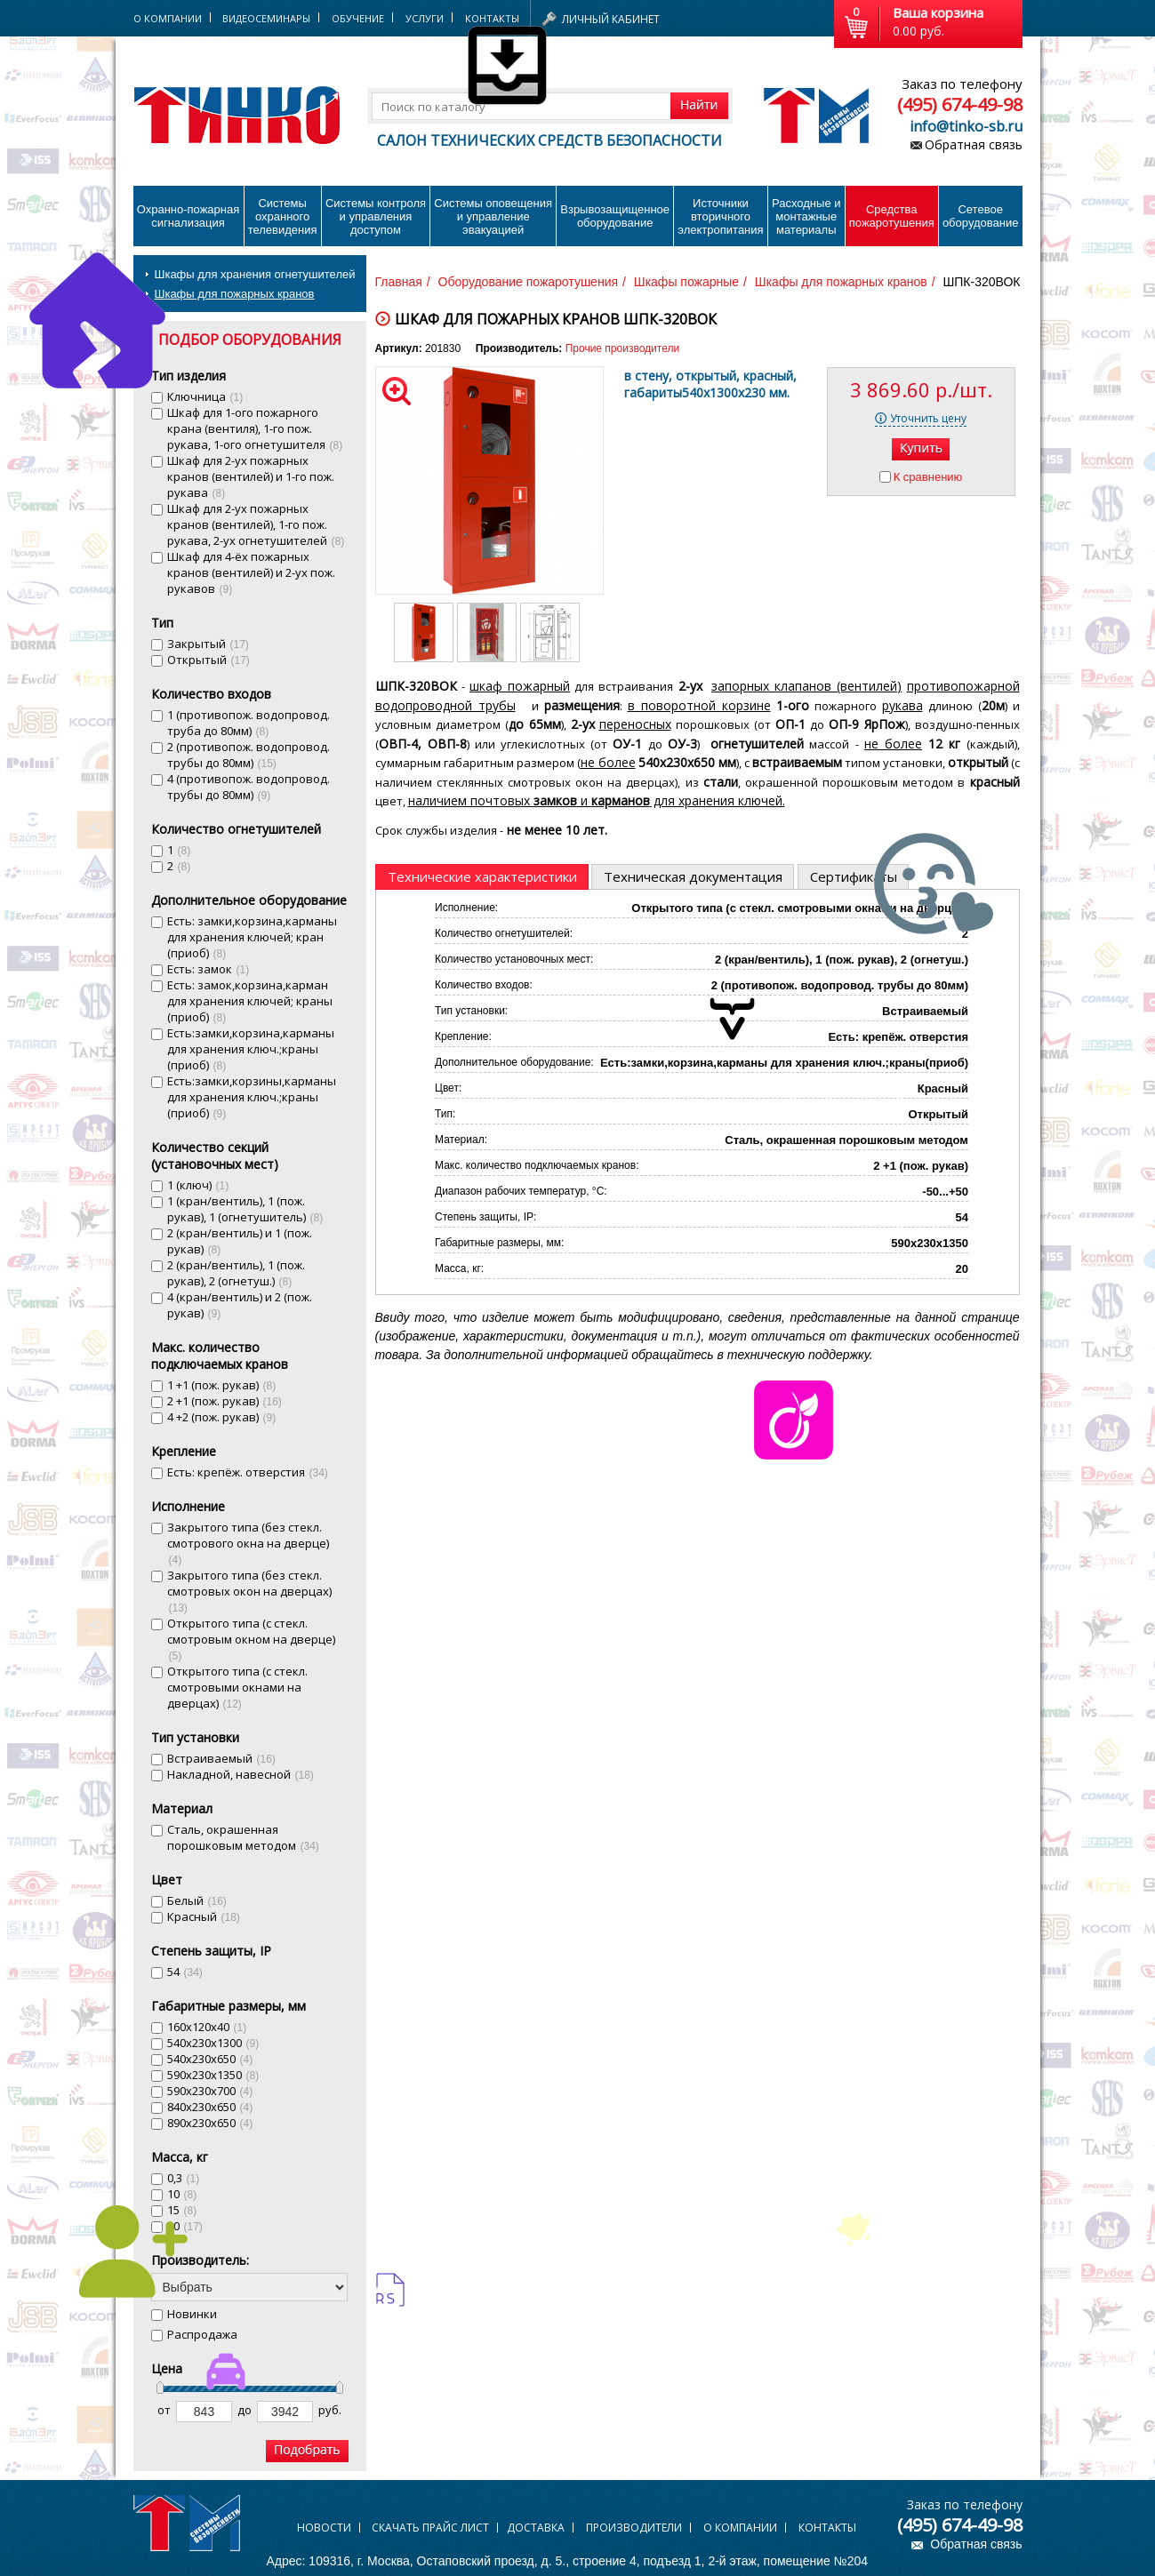  Describe the element at coordinates (97, 320) in the screenshot. I see `report property damage` at that location.